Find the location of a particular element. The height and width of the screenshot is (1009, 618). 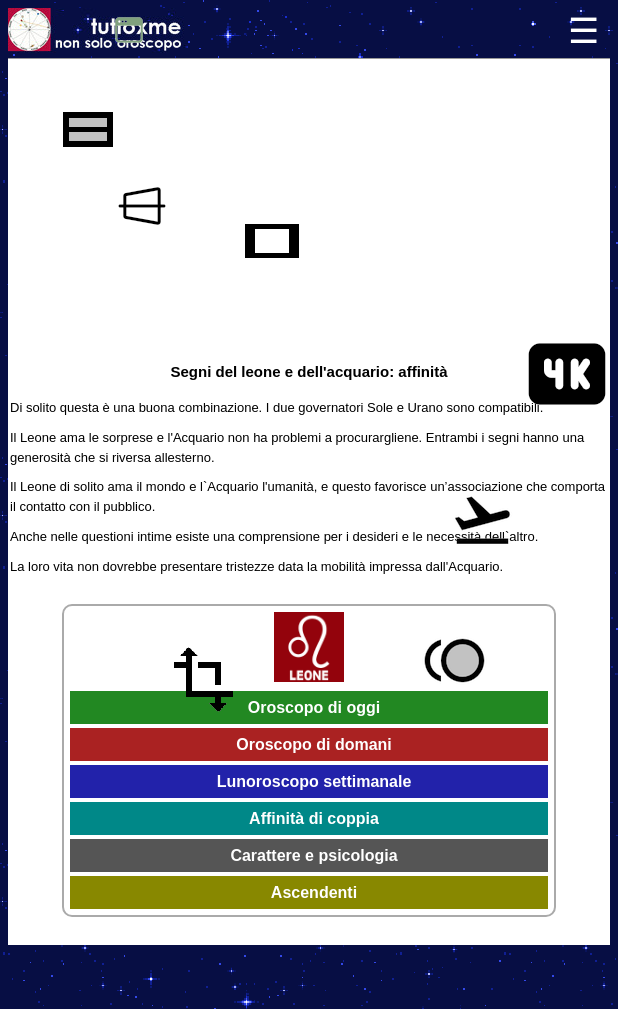

switch to landscape orientation mode is located at coordinates (272, 241).